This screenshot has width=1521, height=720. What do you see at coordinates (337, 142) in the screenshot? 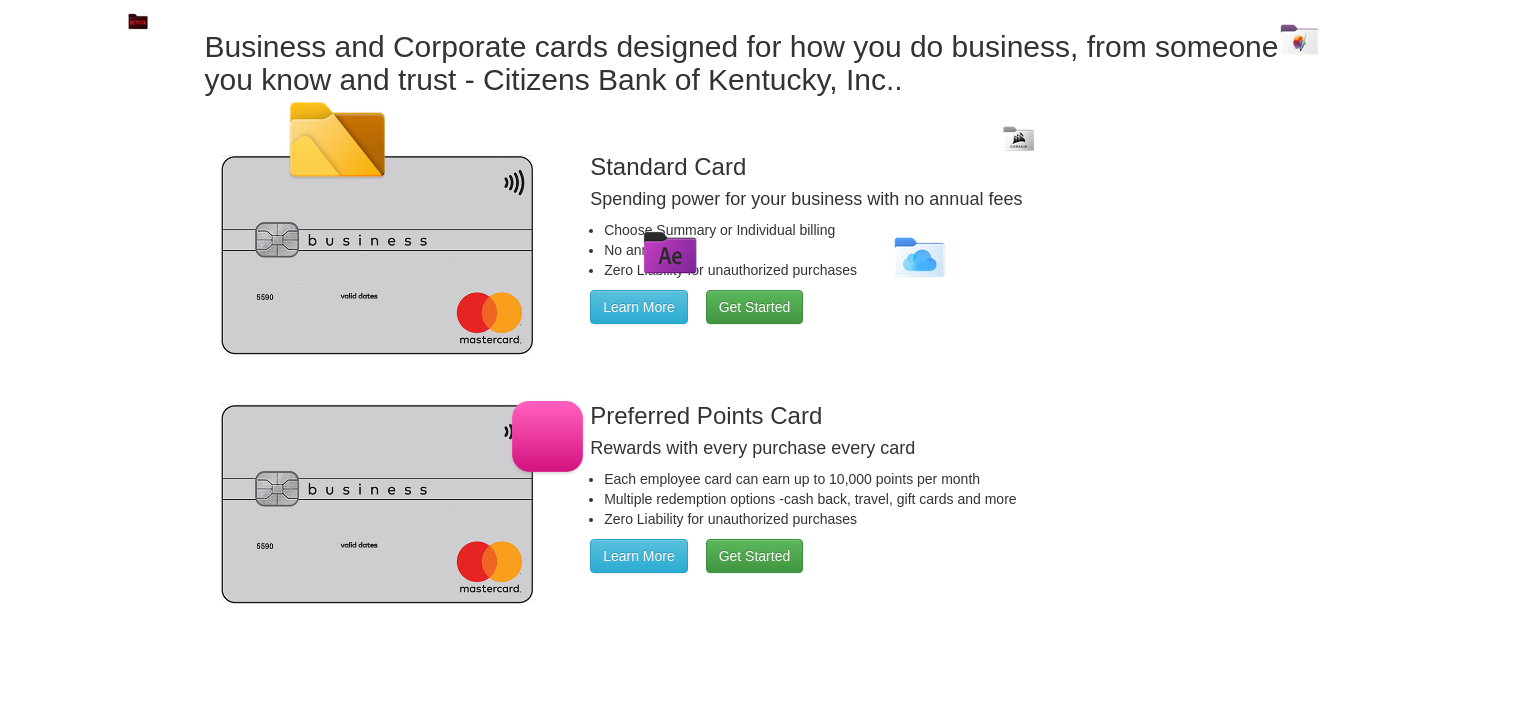
I see `open files folder` at bounding box center [337, 142].